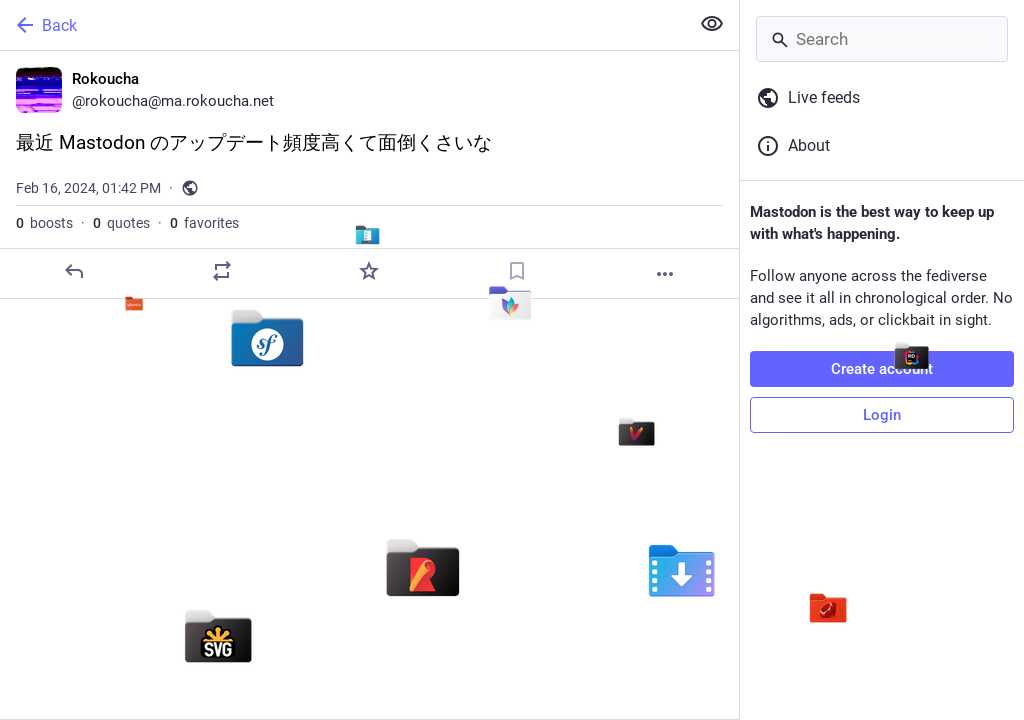 The width and height of the screenshot is (1024, 720). Describe the element at coordinates (636, 432) in the screenshot. I see `open maven project folder` at that location.